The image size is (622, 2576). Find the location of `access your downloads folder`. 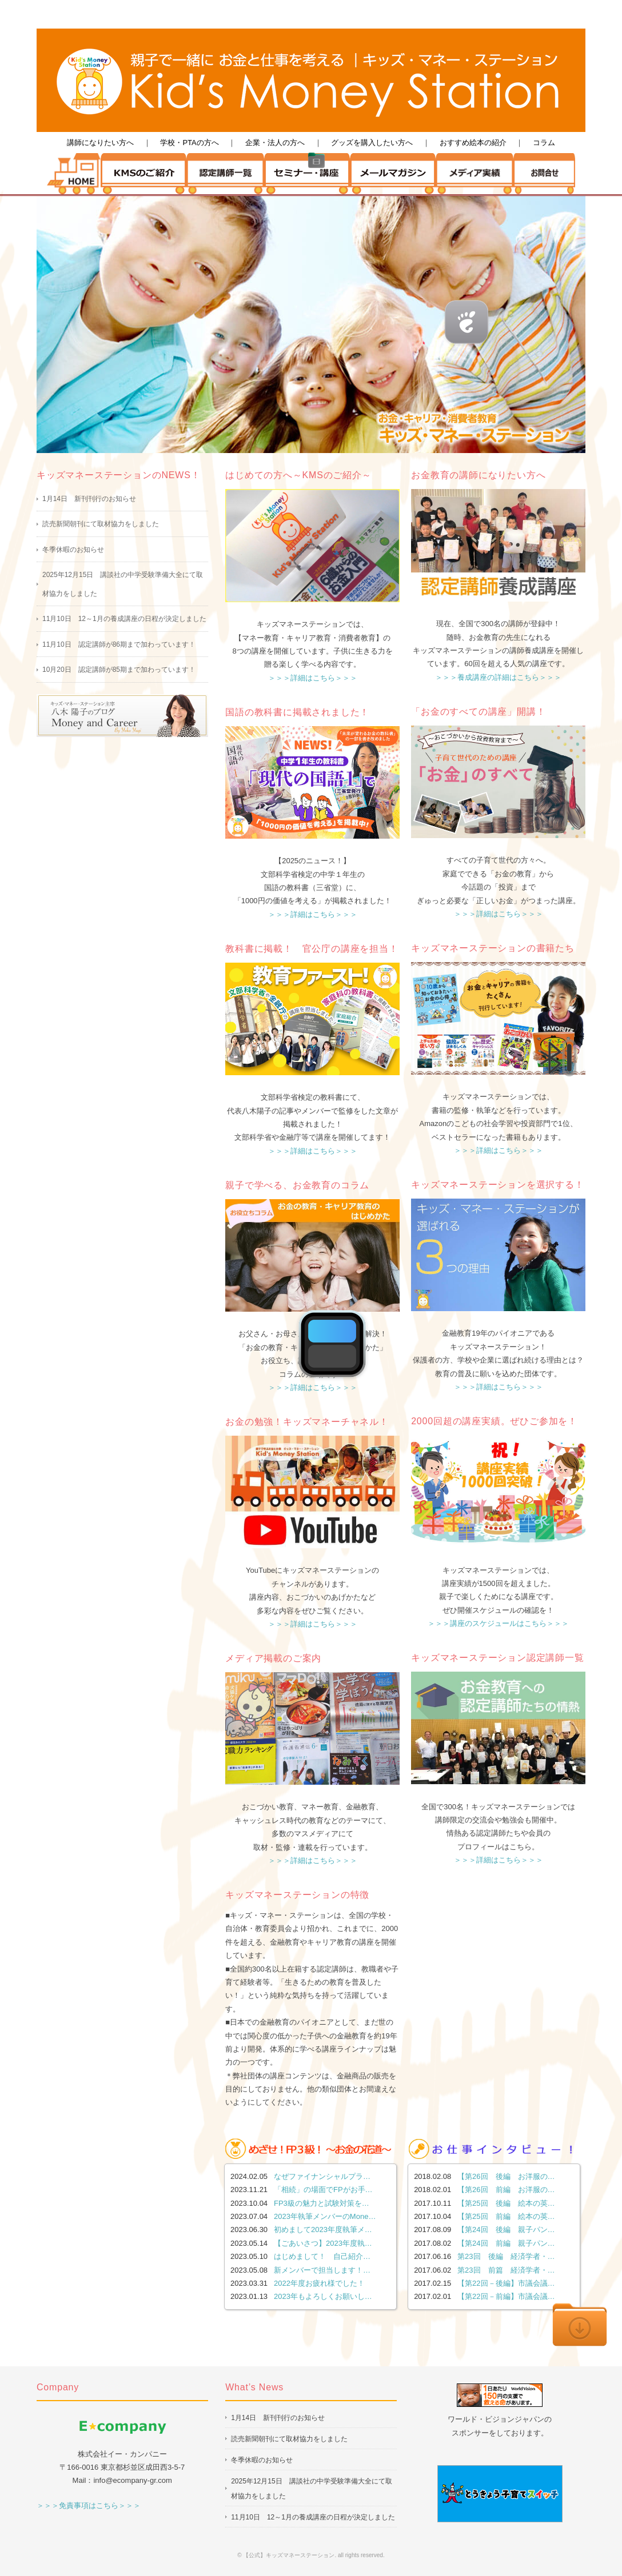

access your downloads folder is located at coordinates (580, 2325).